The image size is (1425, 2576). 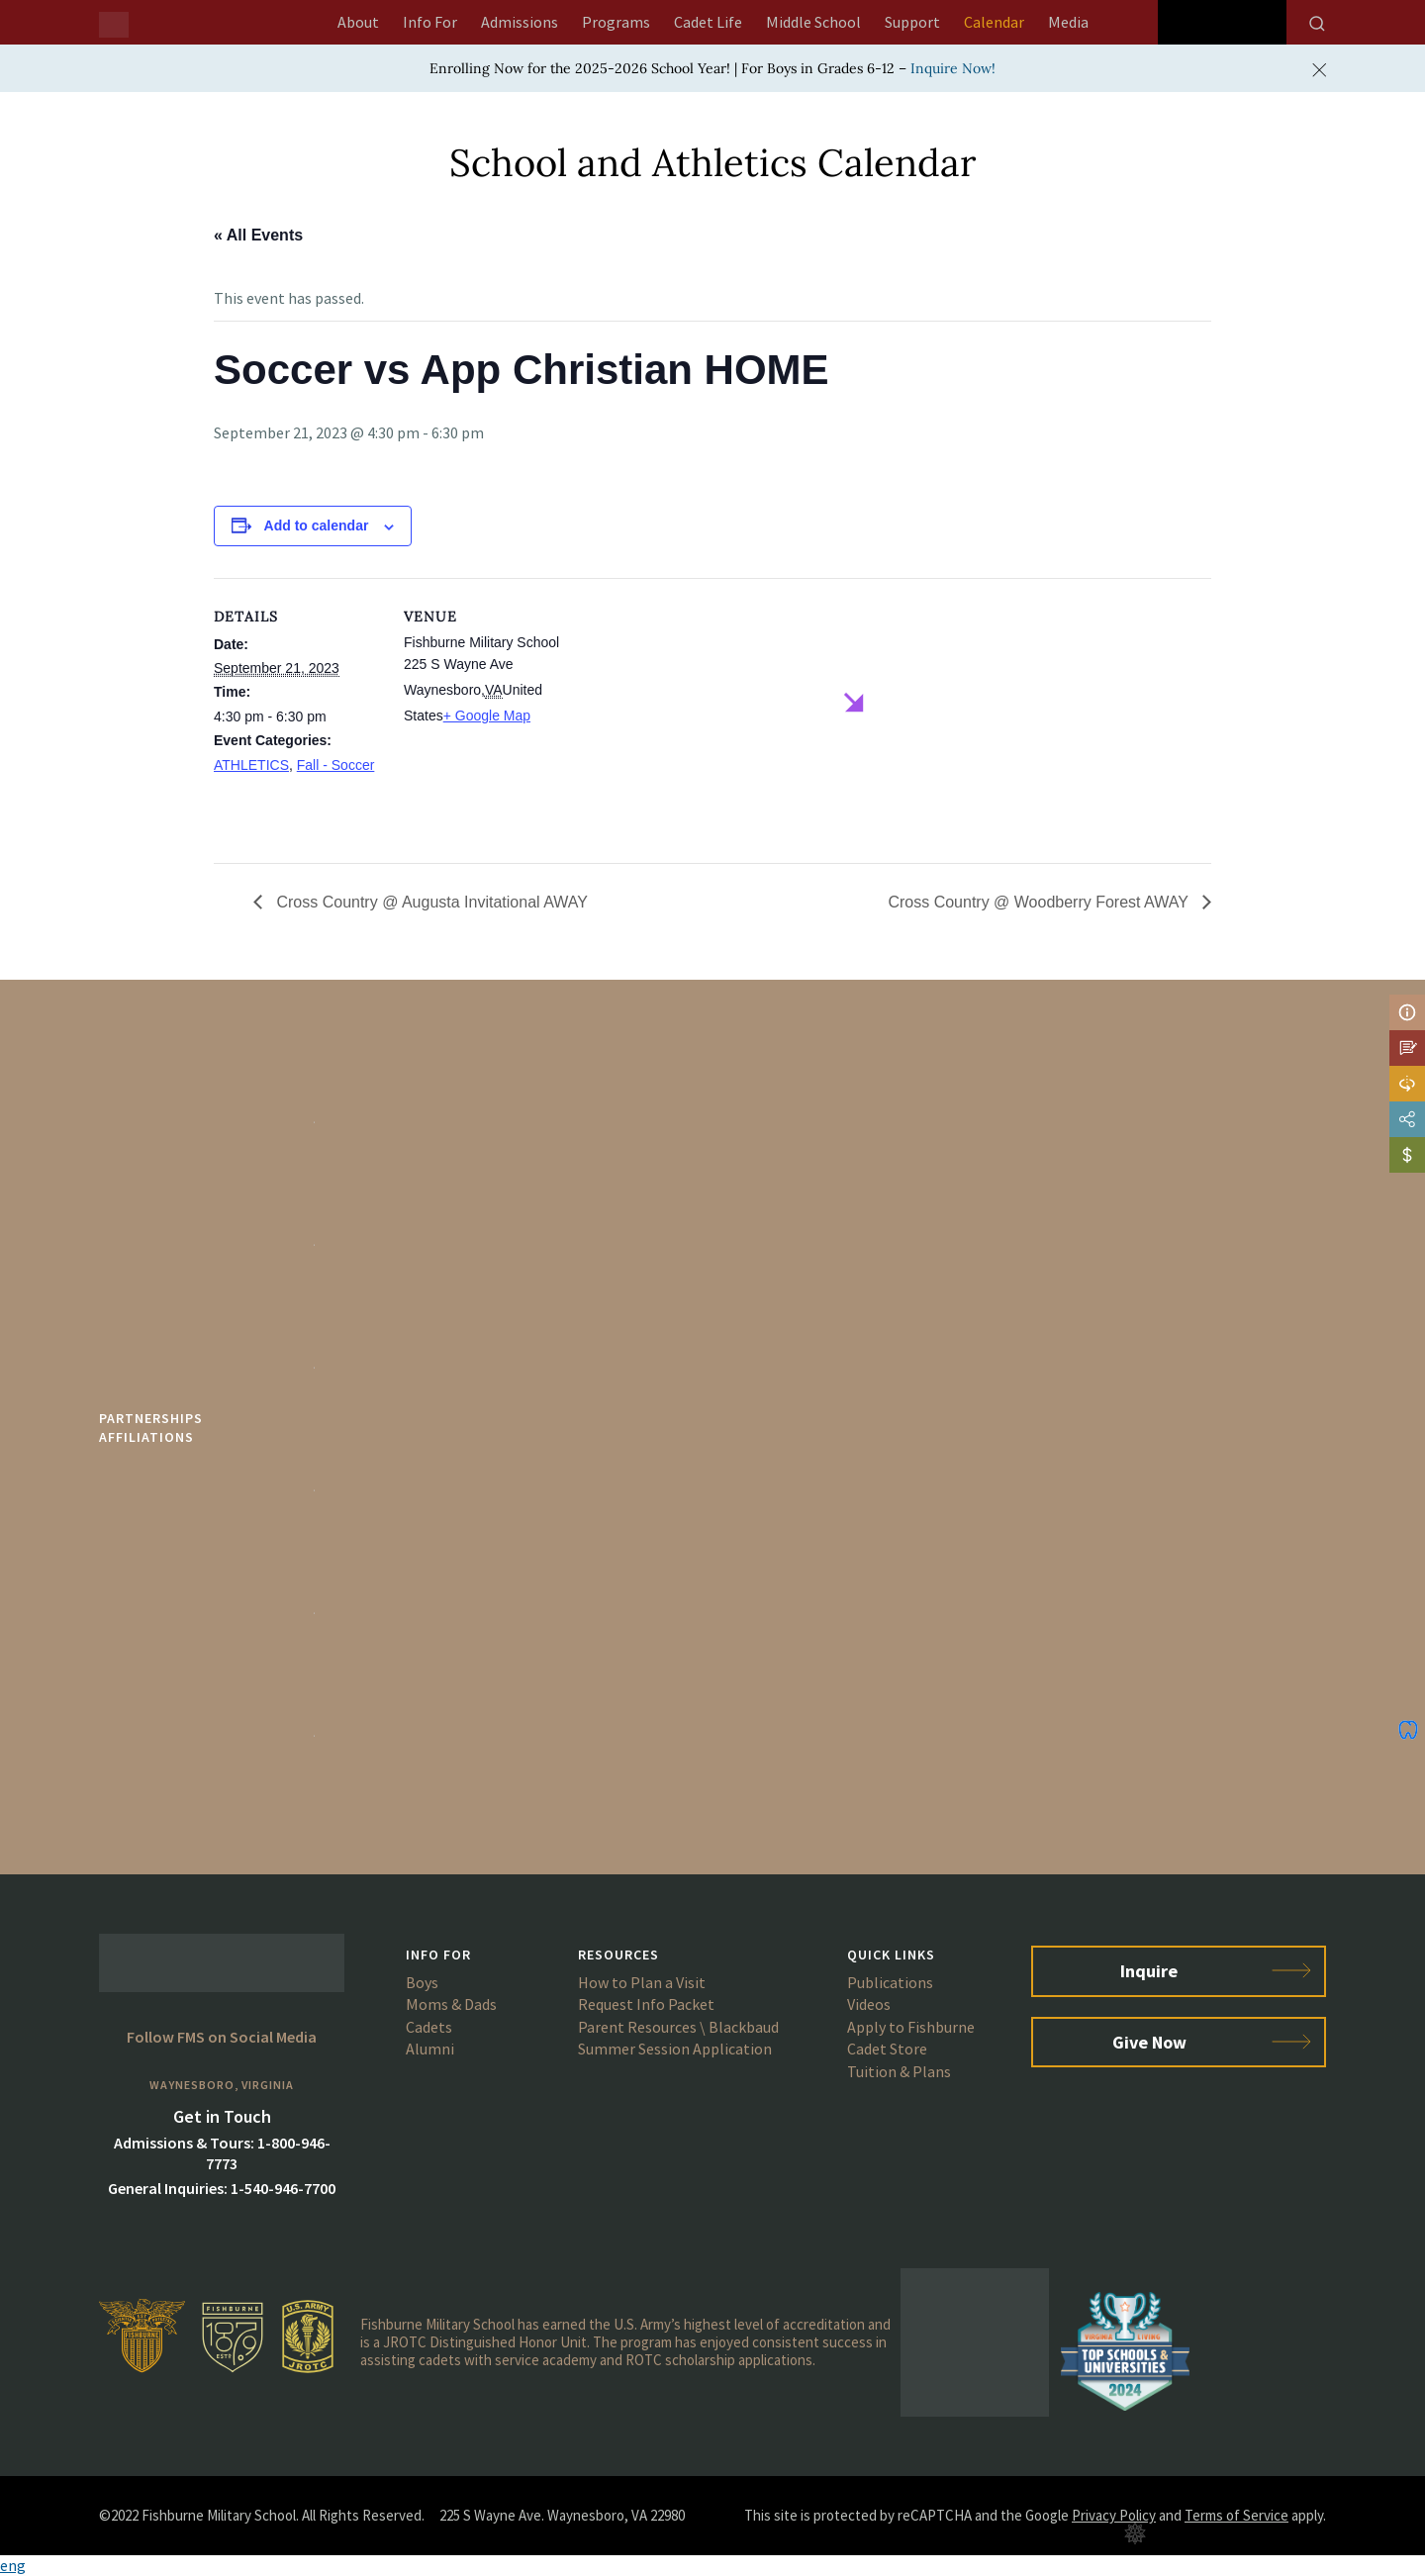 What do you see at coordinates (1408, 1730) in the screenshot?
I see `access dental health or dentist services` at bounding box center [1408, 1730].